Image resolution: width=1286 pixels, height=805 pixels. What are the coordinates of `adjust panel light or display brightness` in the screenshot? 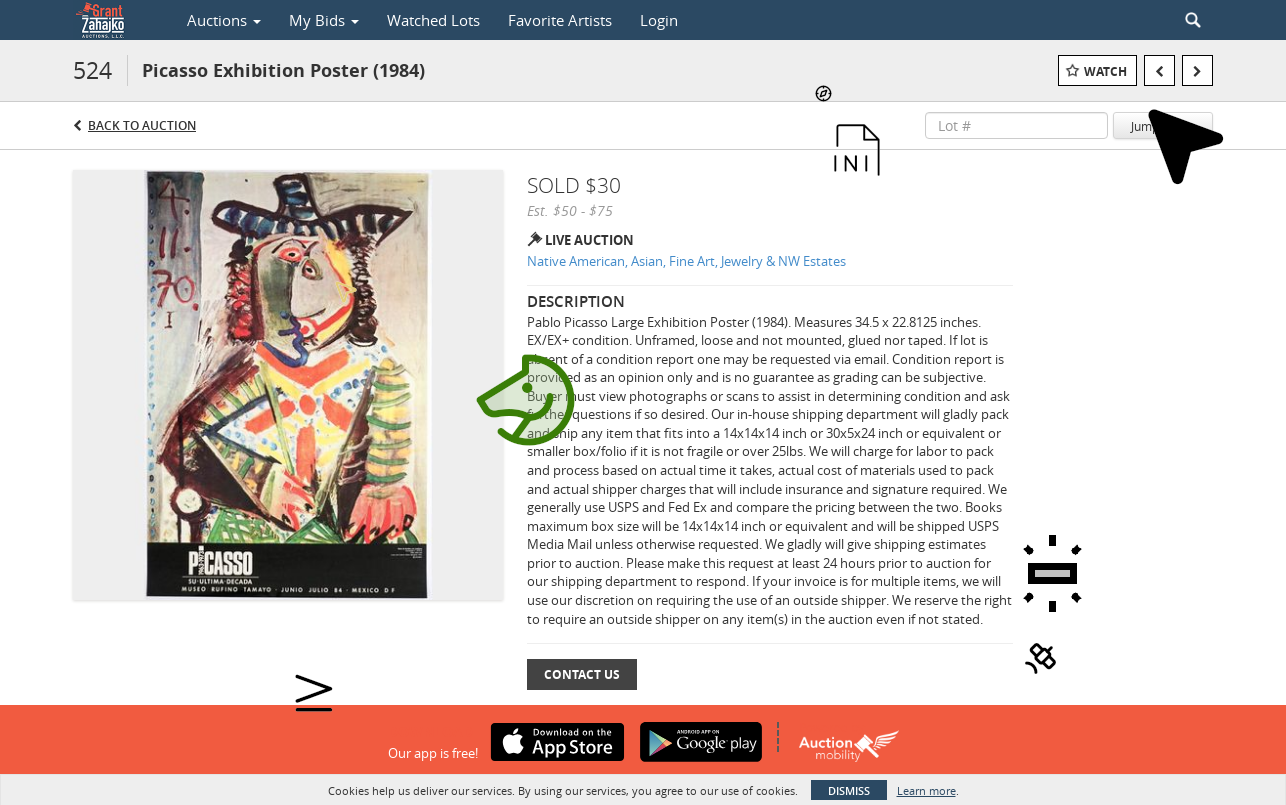 It's located at (1052, 573).